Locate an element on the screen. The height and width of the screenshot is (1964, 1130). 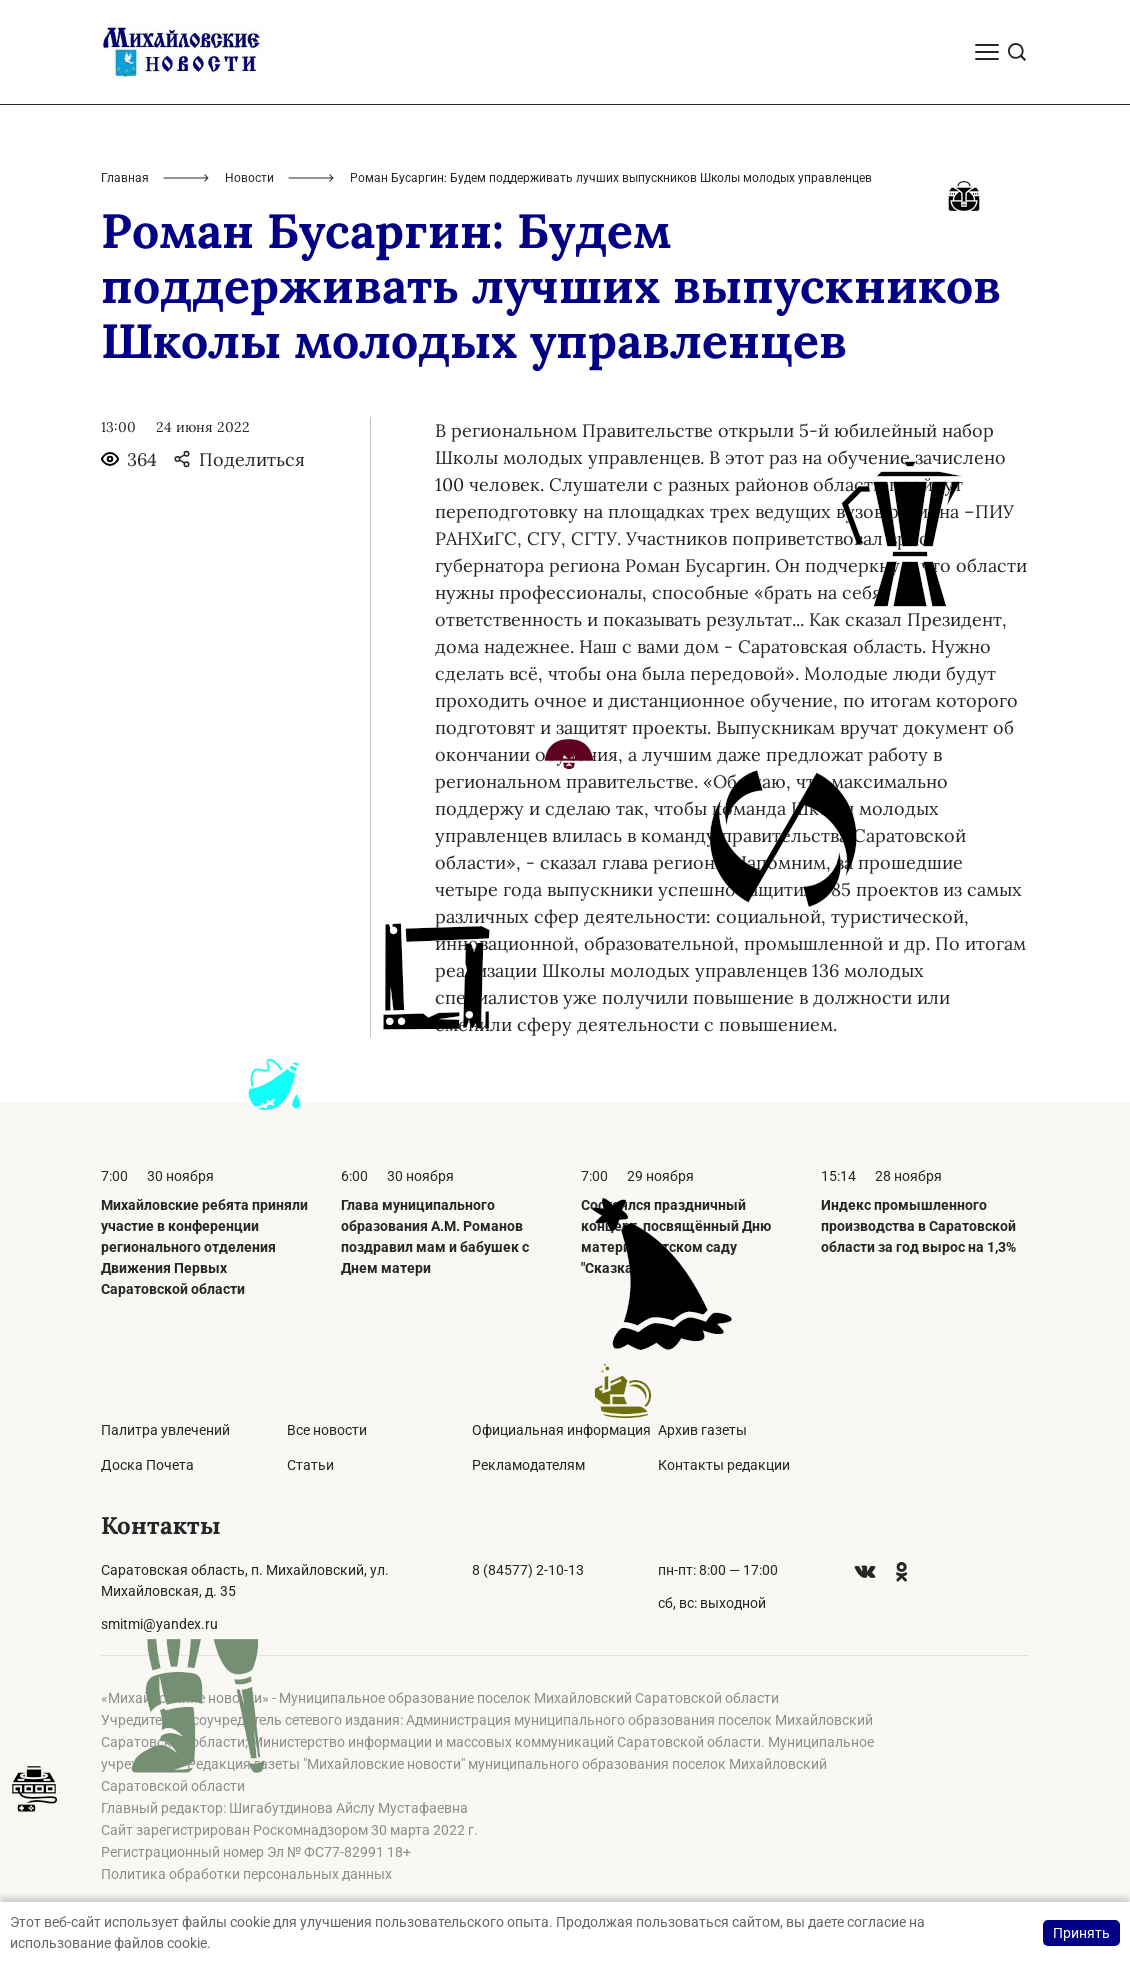
access disc golf equipment or bag inventory is located at coordinates (964, 196).